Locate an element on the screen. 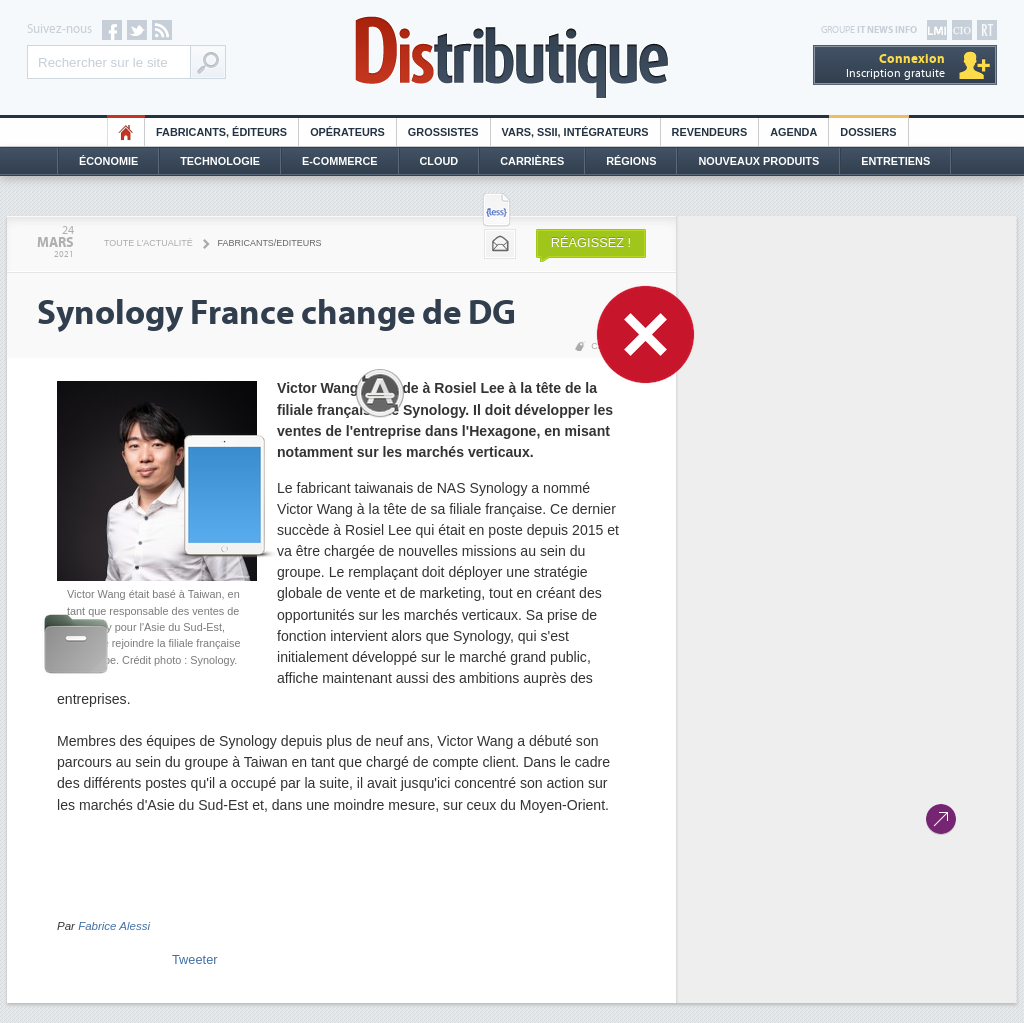 The height and width of the screenshot is (1023, 1024). open the software update notifier app is located at coordinates (380, 393).